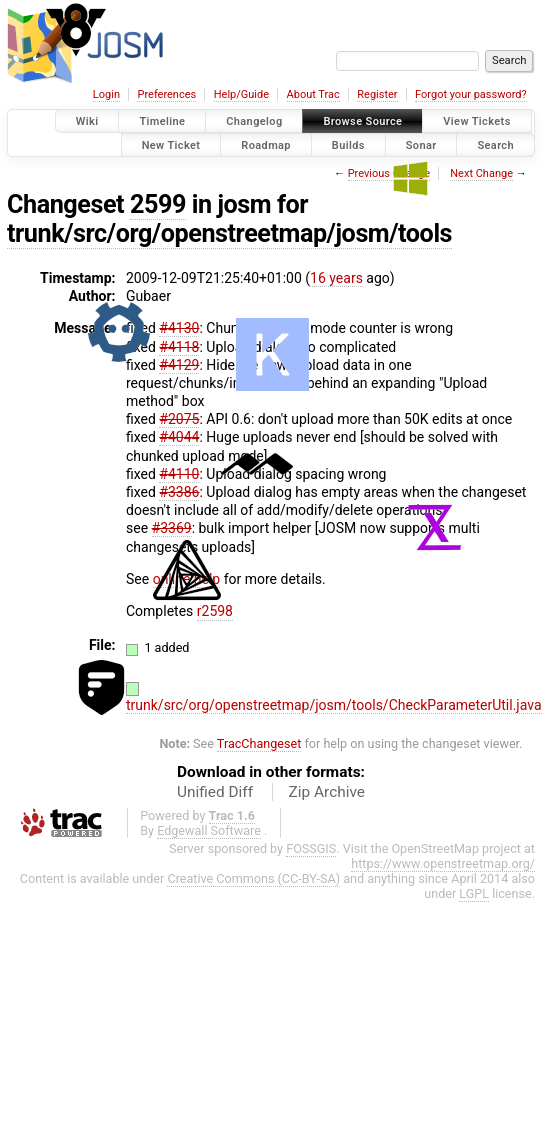 This screenshot has width=542, height=1135. What do you see at coordinates (76, 30) in the screenshot?
I see `V8 JavaScript engine logo` at bounding box center [76, 30].